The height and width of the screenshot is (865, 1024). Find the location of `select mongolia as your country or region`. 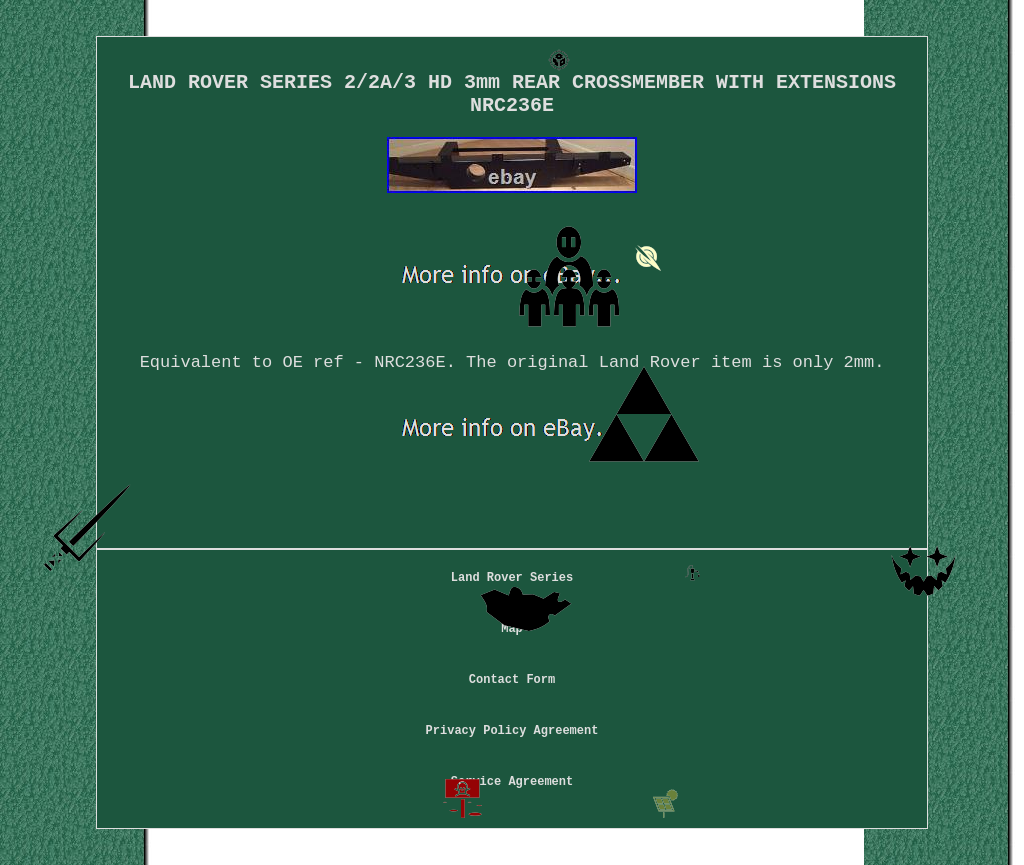

select mongolia as your country or region is located at coordinates (526, 609).